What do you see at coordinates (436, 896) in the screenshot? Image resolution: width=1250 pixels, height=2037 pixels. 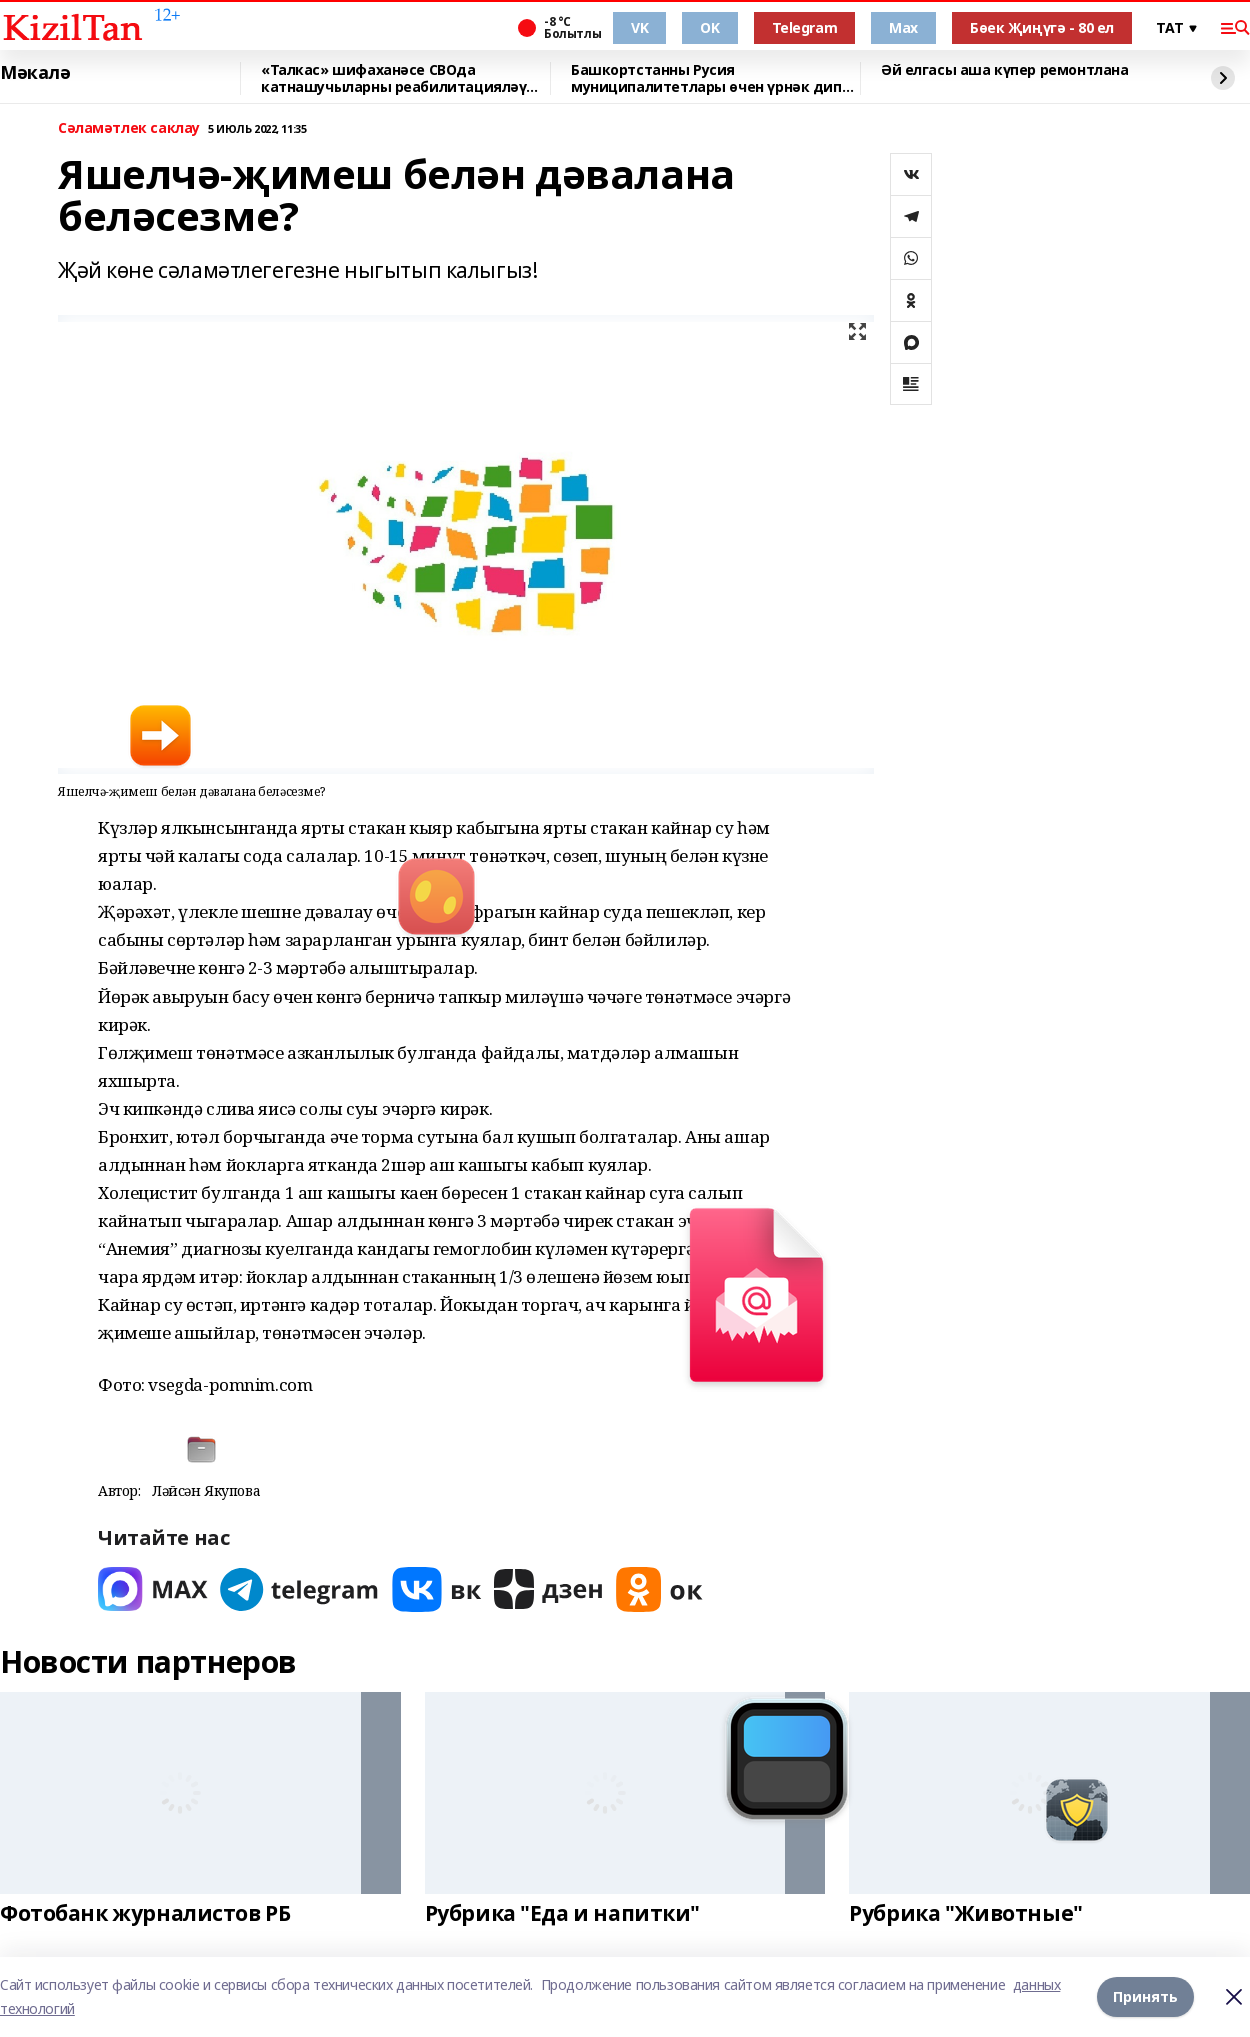 I see `open AntaresSQL database management app` at bounding box center [436, 896].